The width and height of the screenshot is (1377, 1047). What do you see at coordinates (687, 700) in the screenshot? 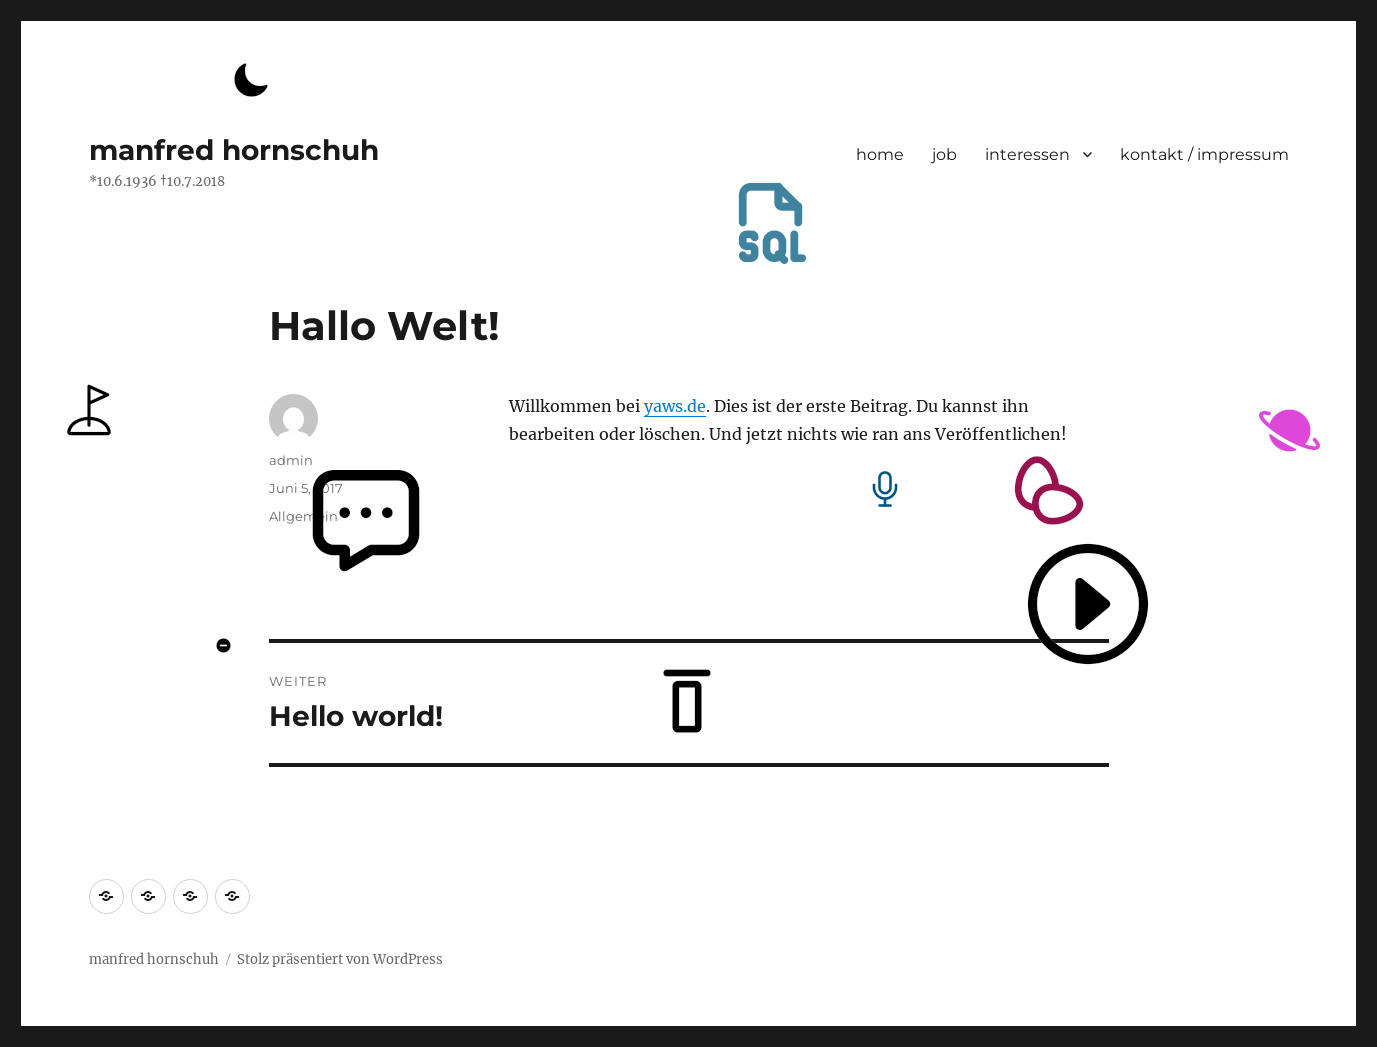
I see `align selected element to the top` at bounding box center [687, 700].